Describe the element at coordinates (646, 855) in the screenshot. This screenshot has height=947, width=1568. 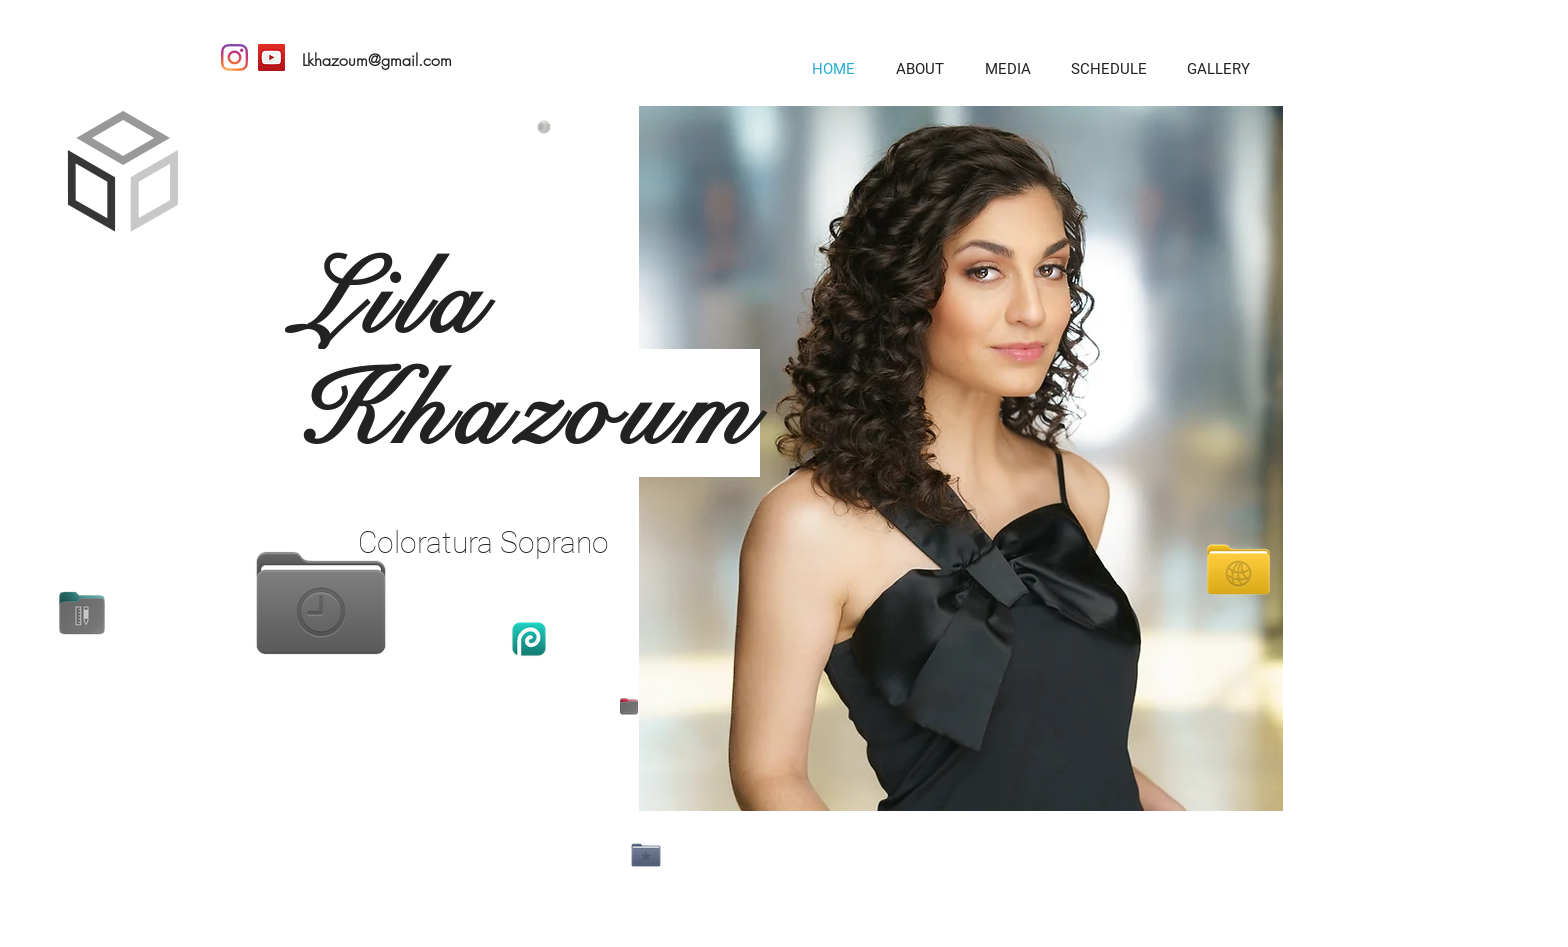
I see `open bookmarked or favorite files` at that location.